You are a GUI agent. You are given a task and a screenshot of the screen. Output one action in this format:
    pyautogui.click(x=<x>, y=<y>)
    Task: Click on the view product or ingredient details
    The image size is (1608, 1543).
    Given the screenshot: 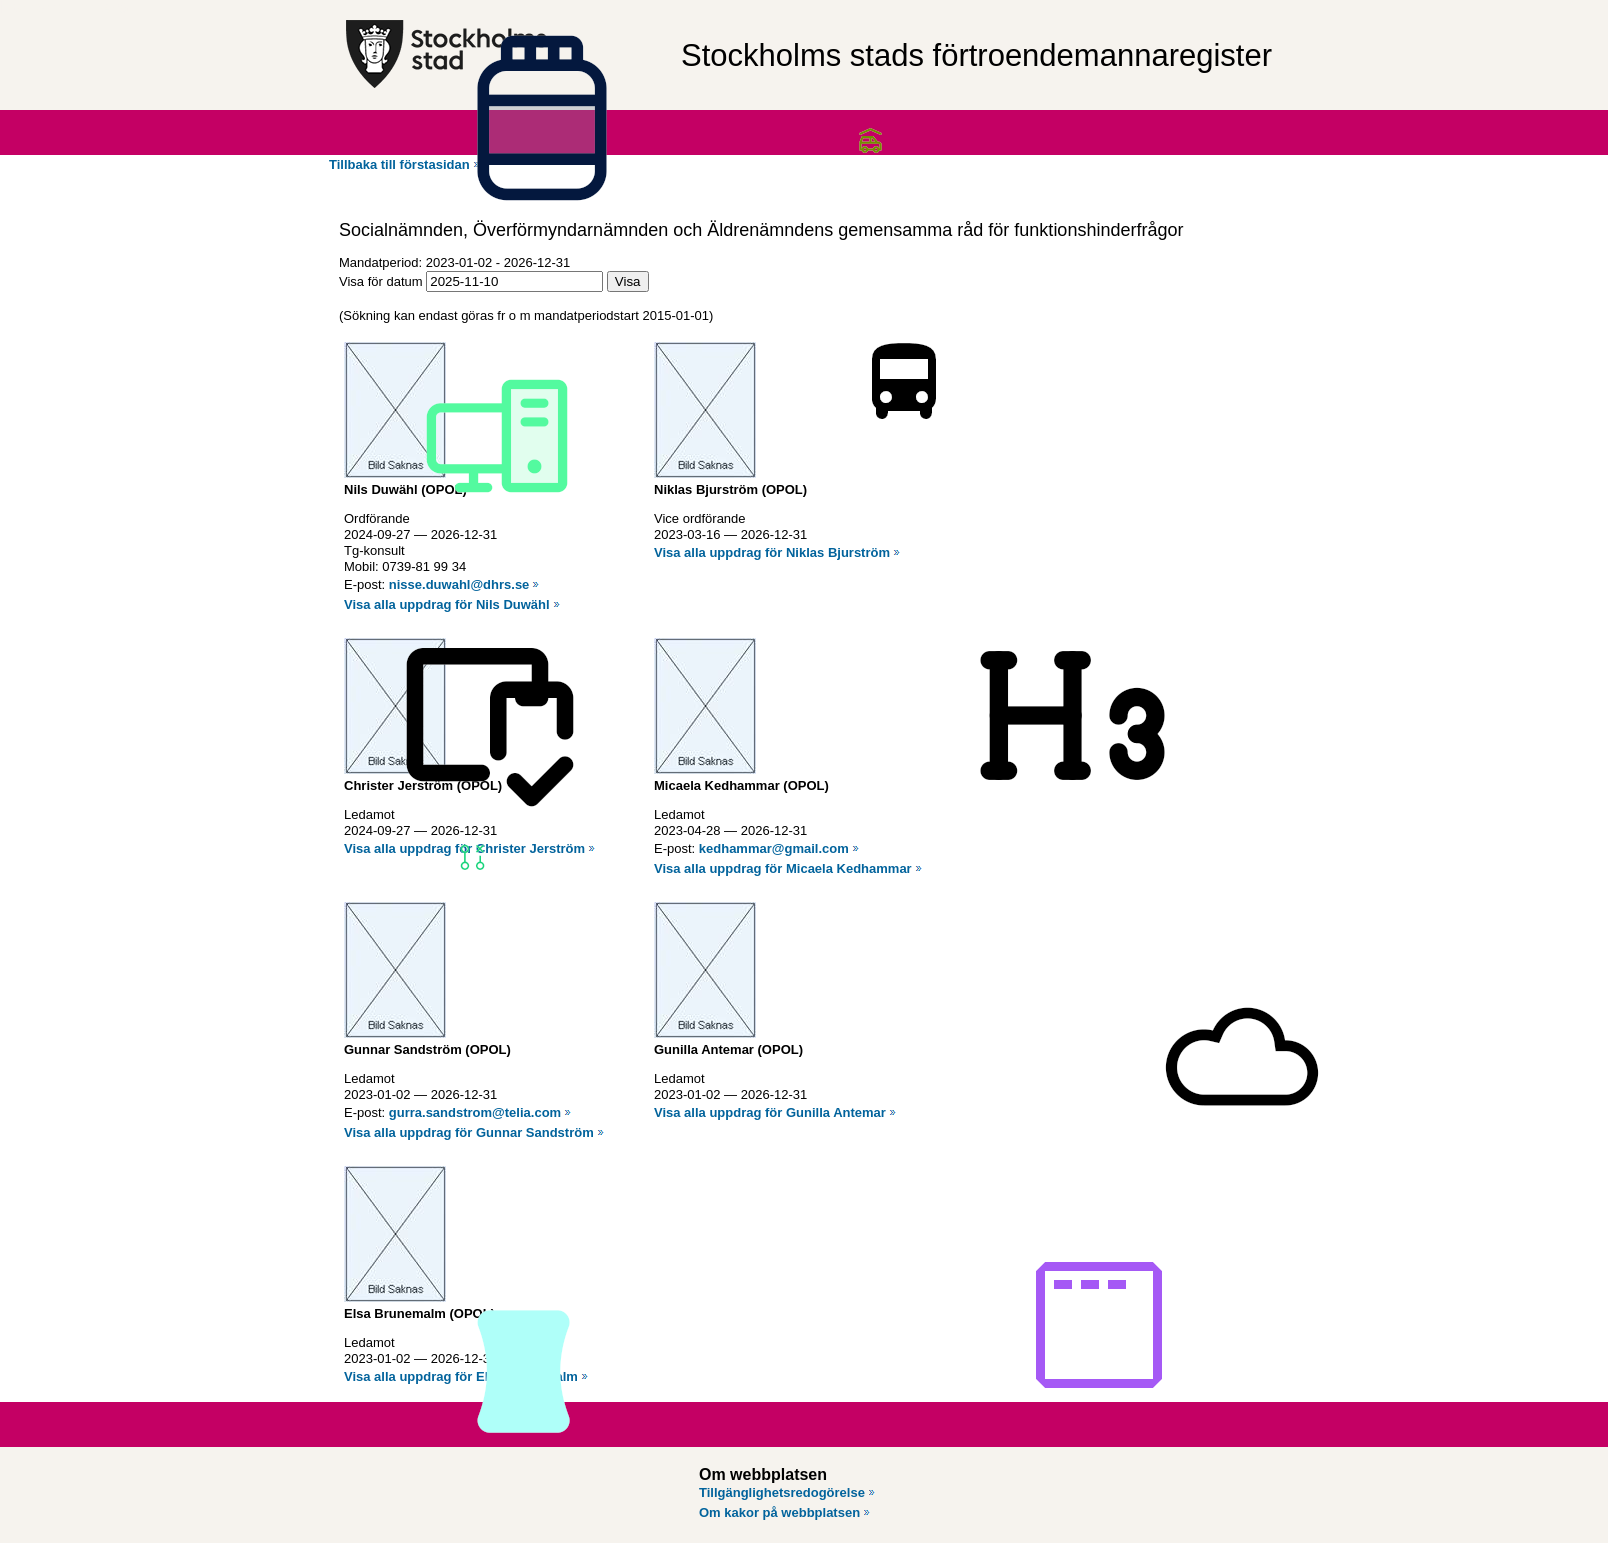 What is the action you would take?
    pyautogui.click(x=542, y=118)
    